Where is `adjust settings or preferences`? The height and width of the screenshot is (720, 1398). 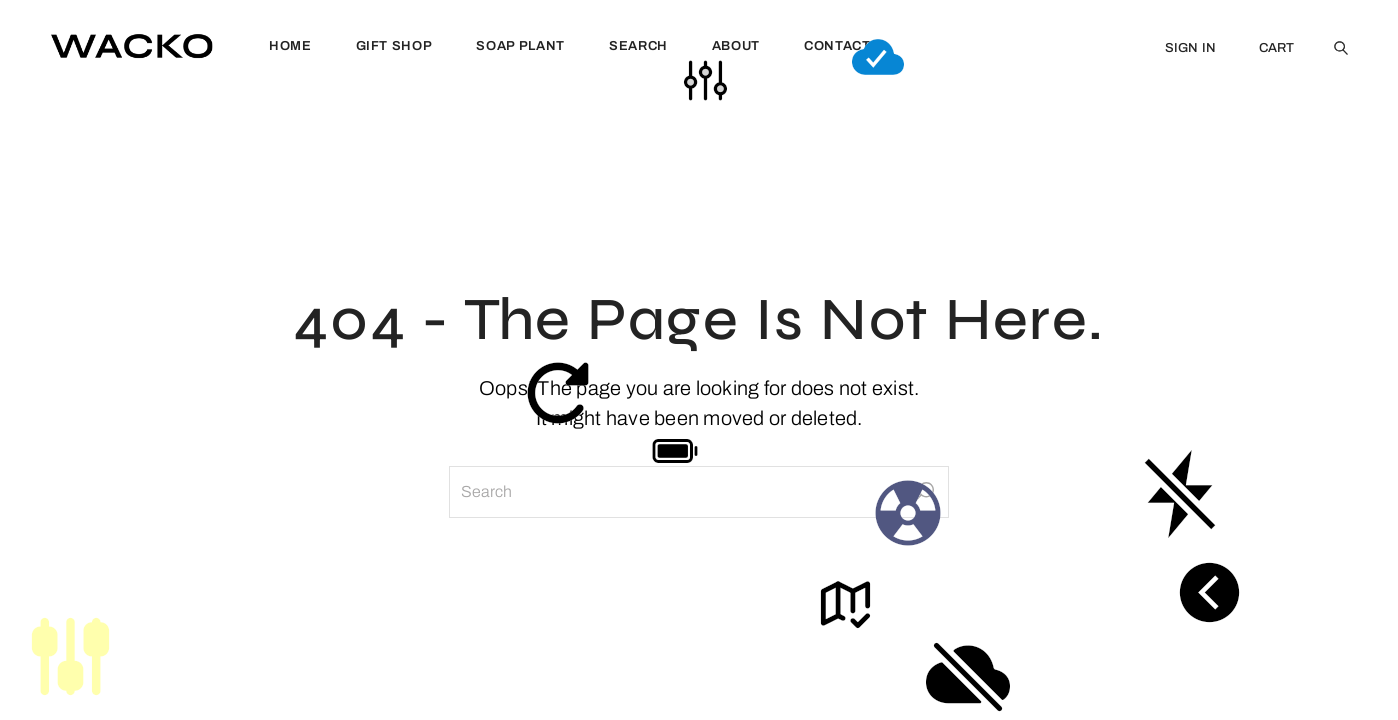 adjust settings or preferences is located at coordinates (705, 80).